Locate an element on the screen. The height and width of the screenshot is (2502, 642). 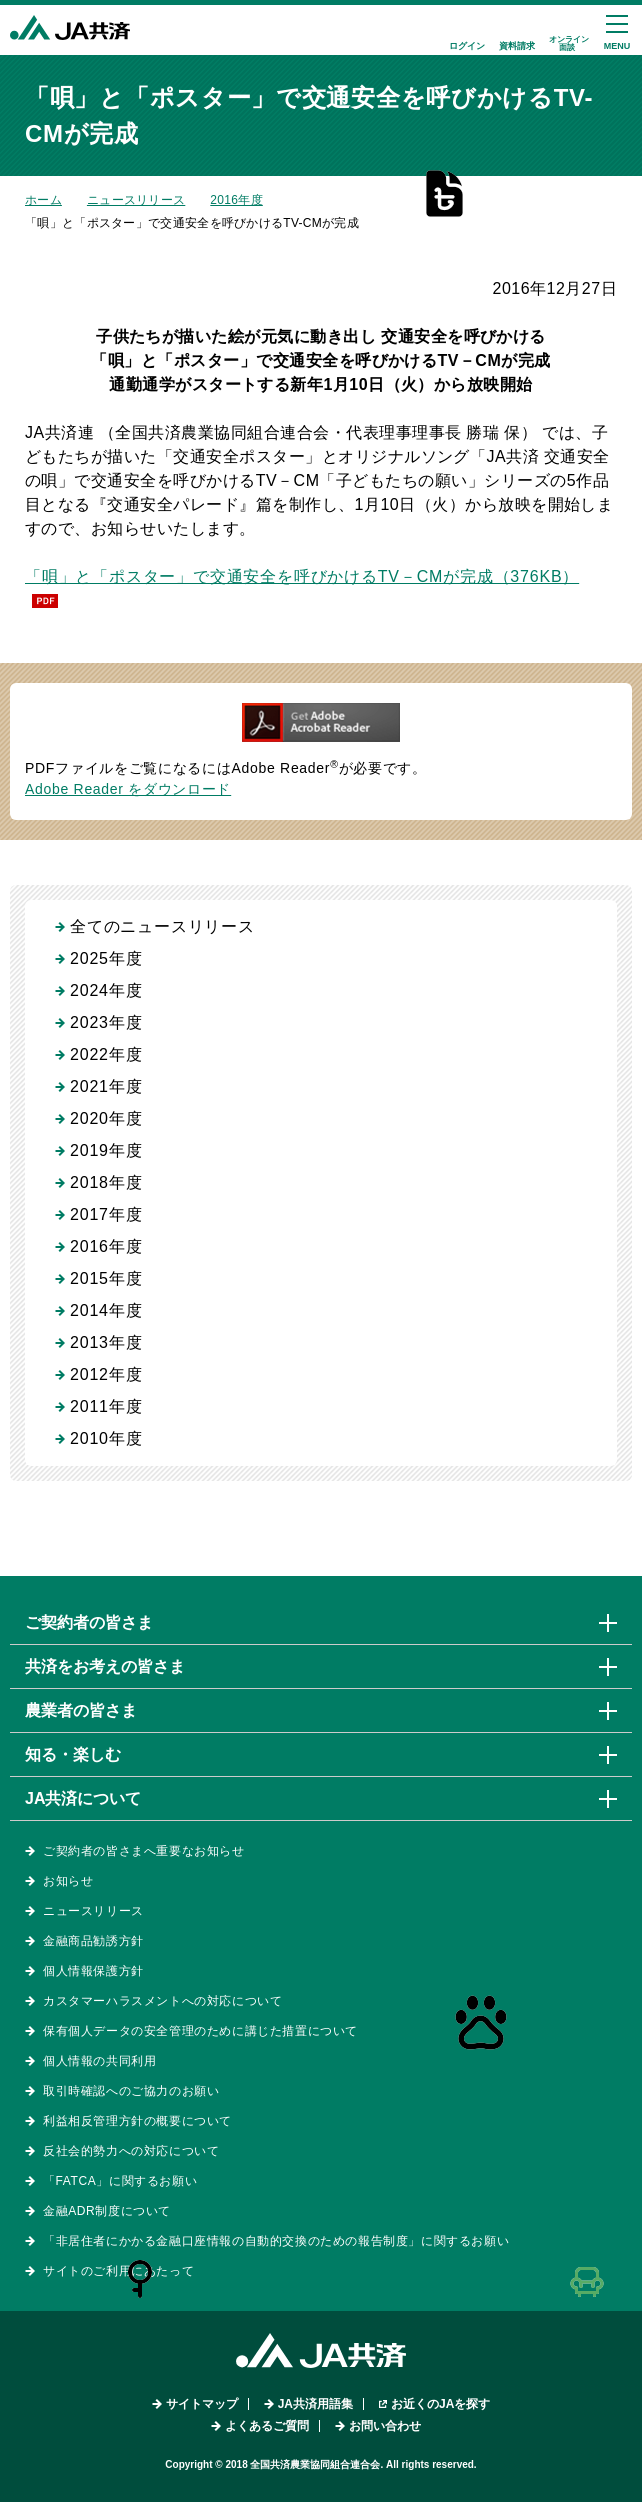
view bangladeshi taka financial document is located at coordinates (444, 193).